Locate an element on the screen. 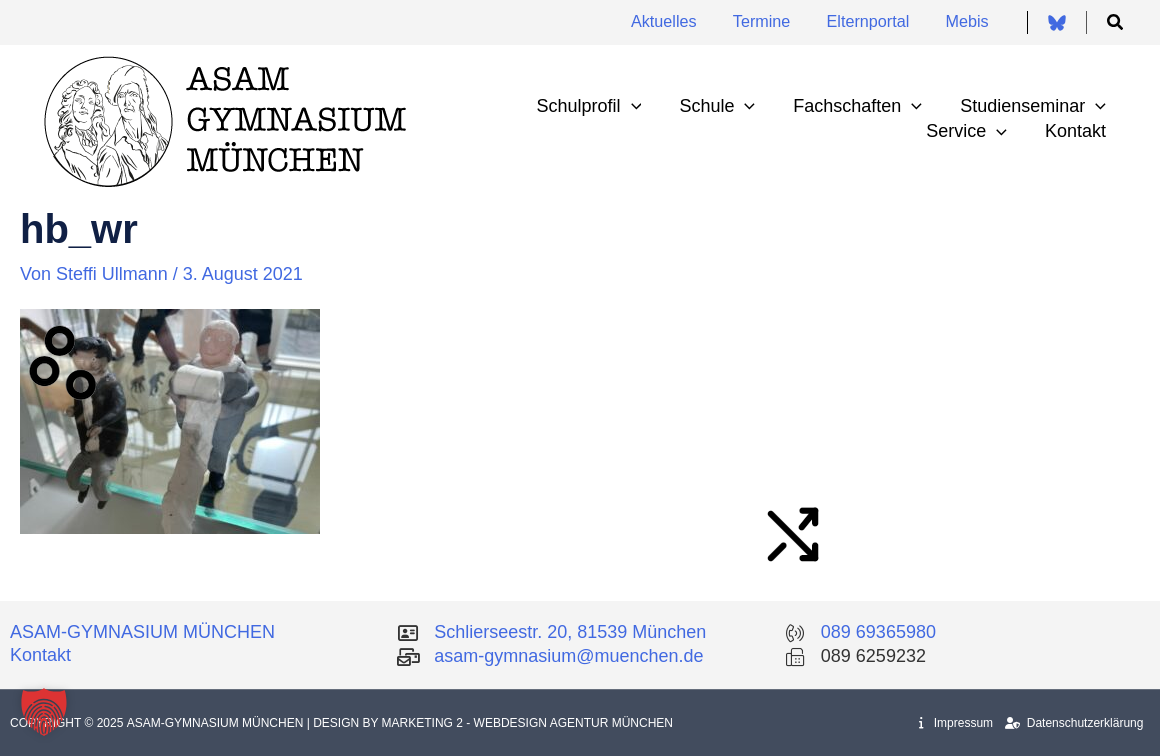  view data as a scatter plot is located at coordinates (63, 363).